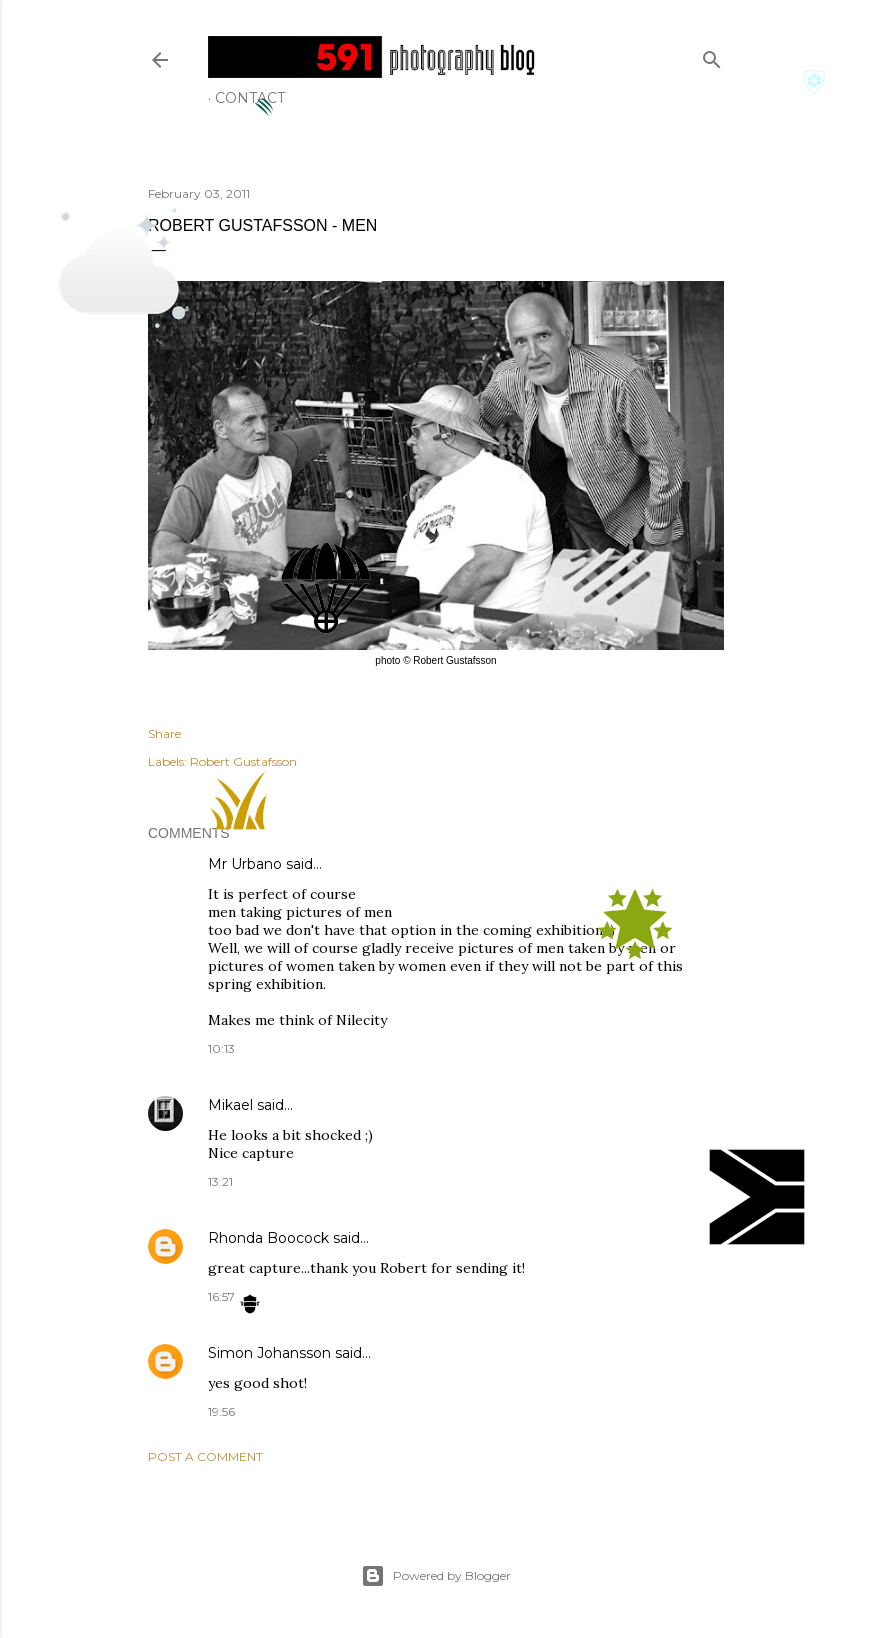 This screenshot has width=872, height=1638. What do you see at coordinates (264, 107) in the screenshot?
I see `indicates damage or attack action in a game` at bounding box center [264, 107].